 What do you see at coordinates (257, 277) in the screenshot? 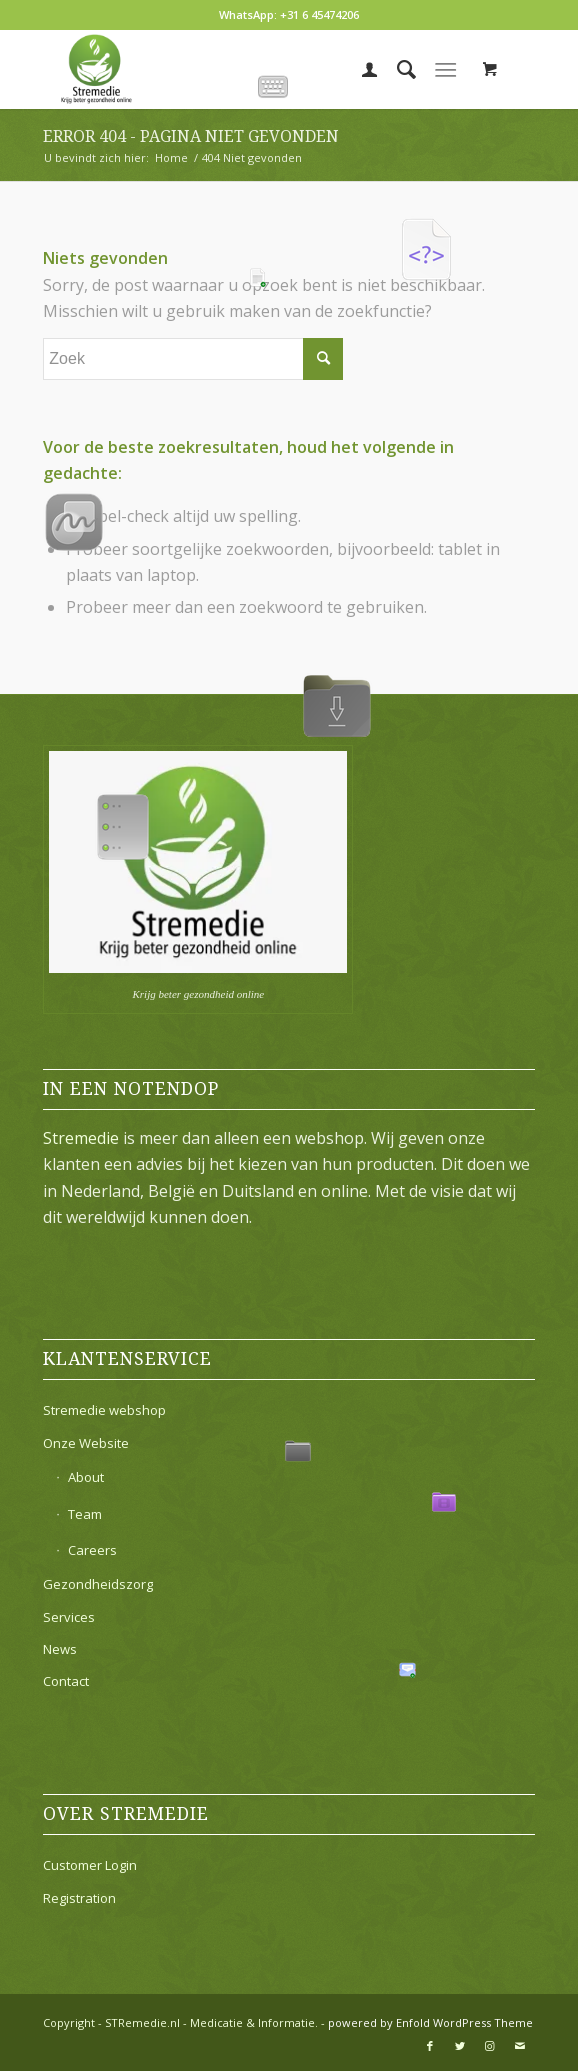
I see `create a new document` at bounding box center [257, 277].